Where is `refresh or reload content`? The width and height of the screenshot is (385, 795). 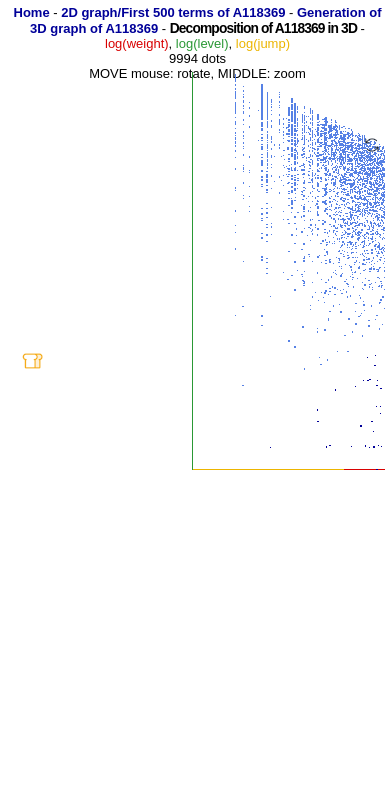
refresh or reload content is located at coordinates (372, 145).